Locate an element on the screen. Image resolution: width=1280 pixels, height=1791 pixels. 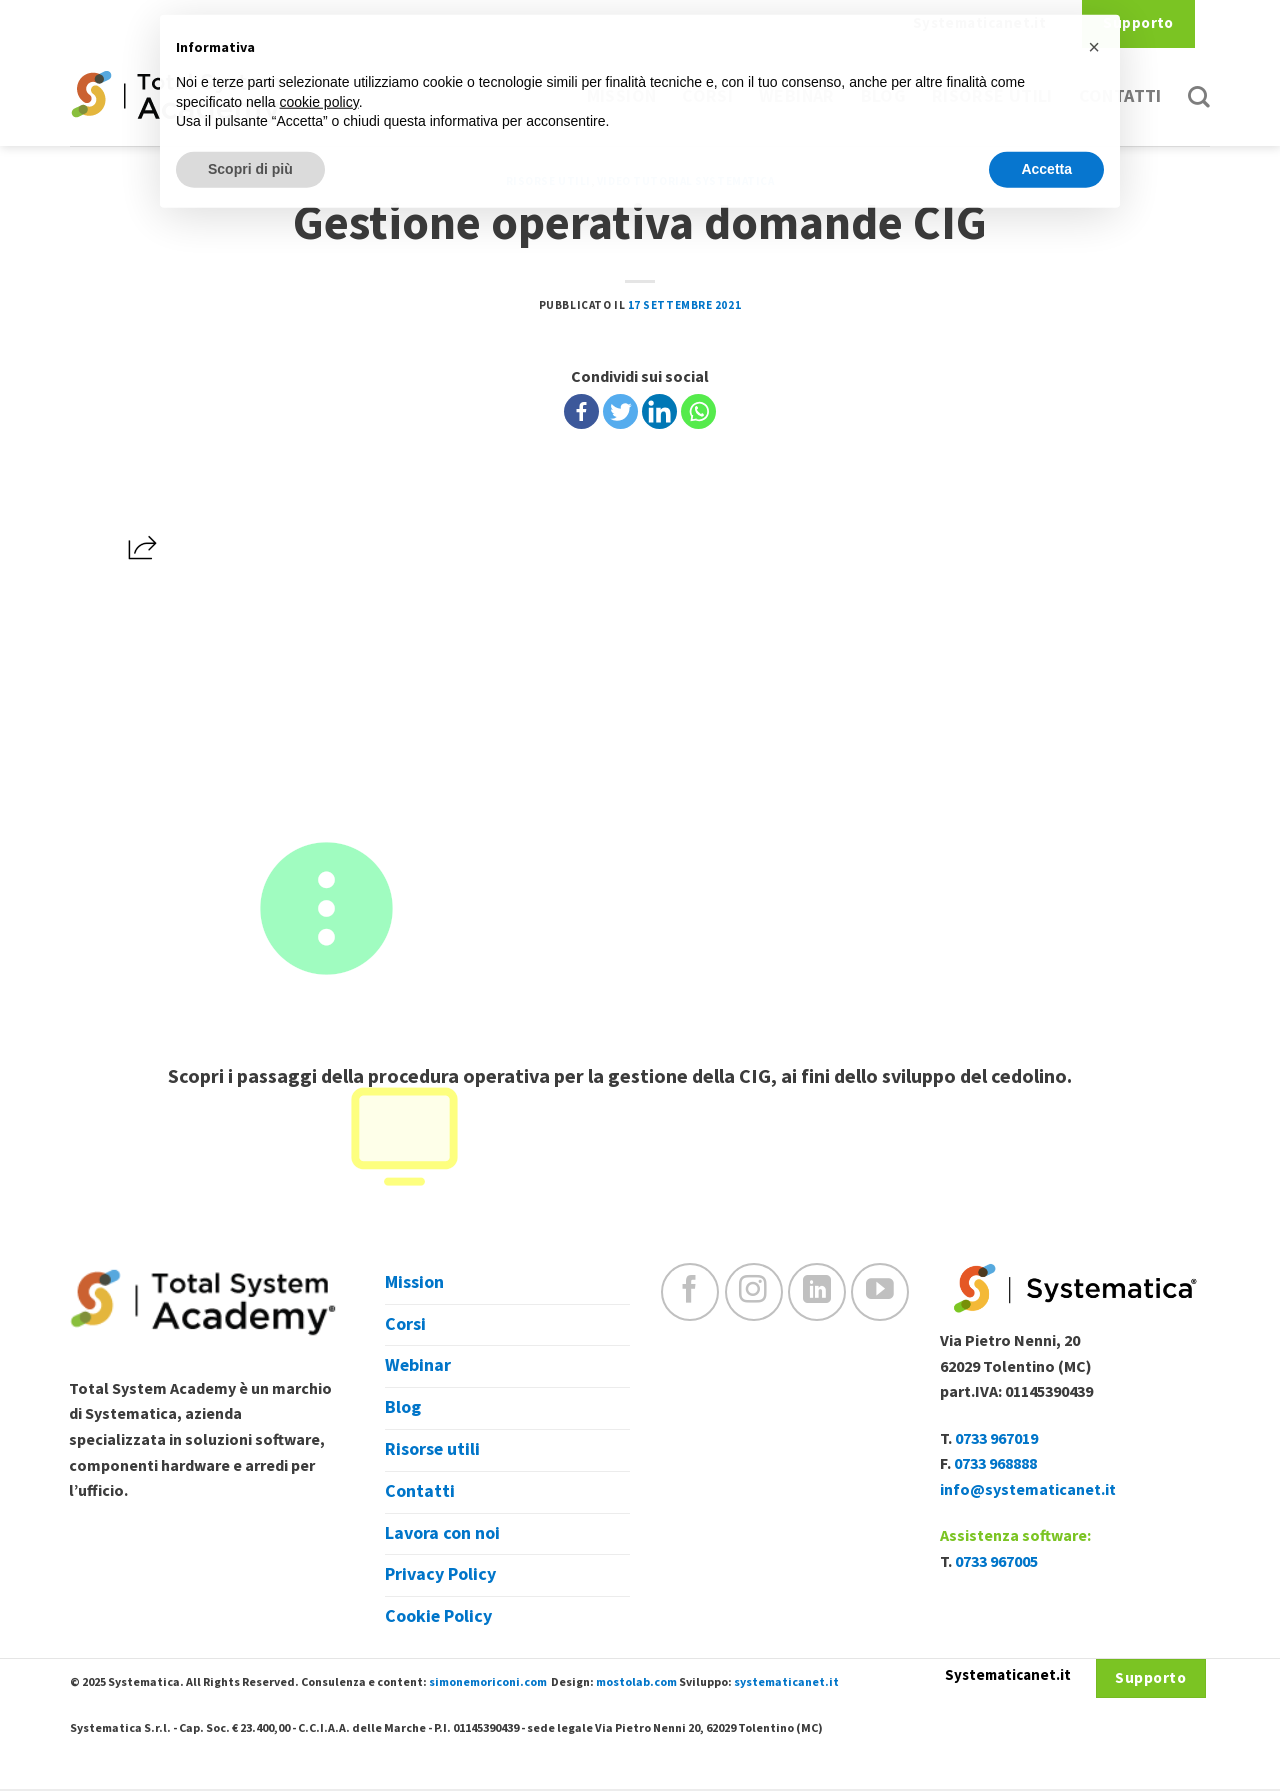
open more options menu is located at coordinates (326, 908).